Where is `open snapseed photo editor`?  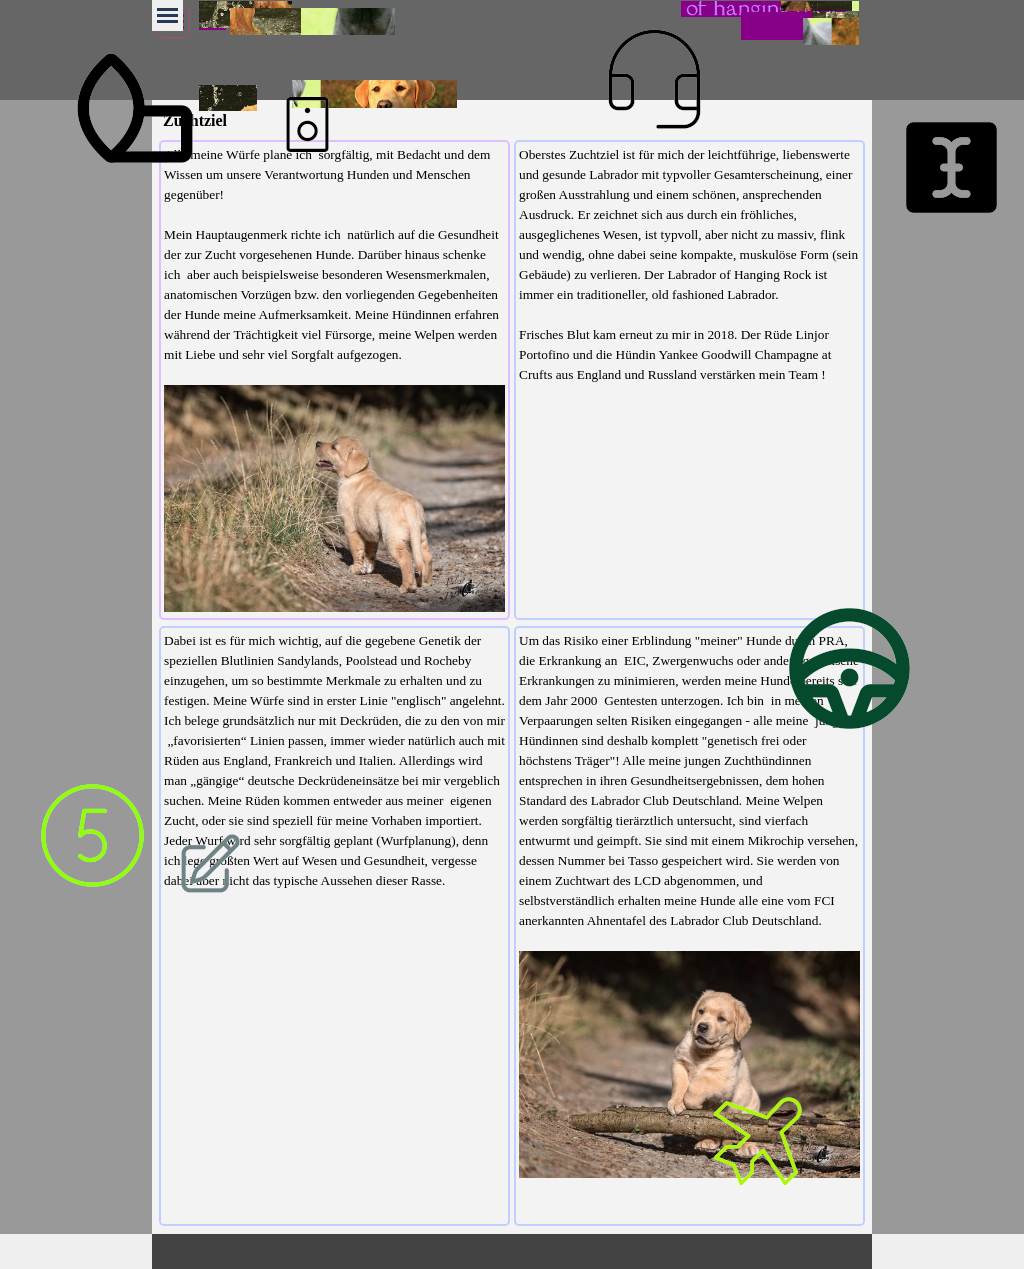 open snapseed photo editor is located at coordinates (135, 111).